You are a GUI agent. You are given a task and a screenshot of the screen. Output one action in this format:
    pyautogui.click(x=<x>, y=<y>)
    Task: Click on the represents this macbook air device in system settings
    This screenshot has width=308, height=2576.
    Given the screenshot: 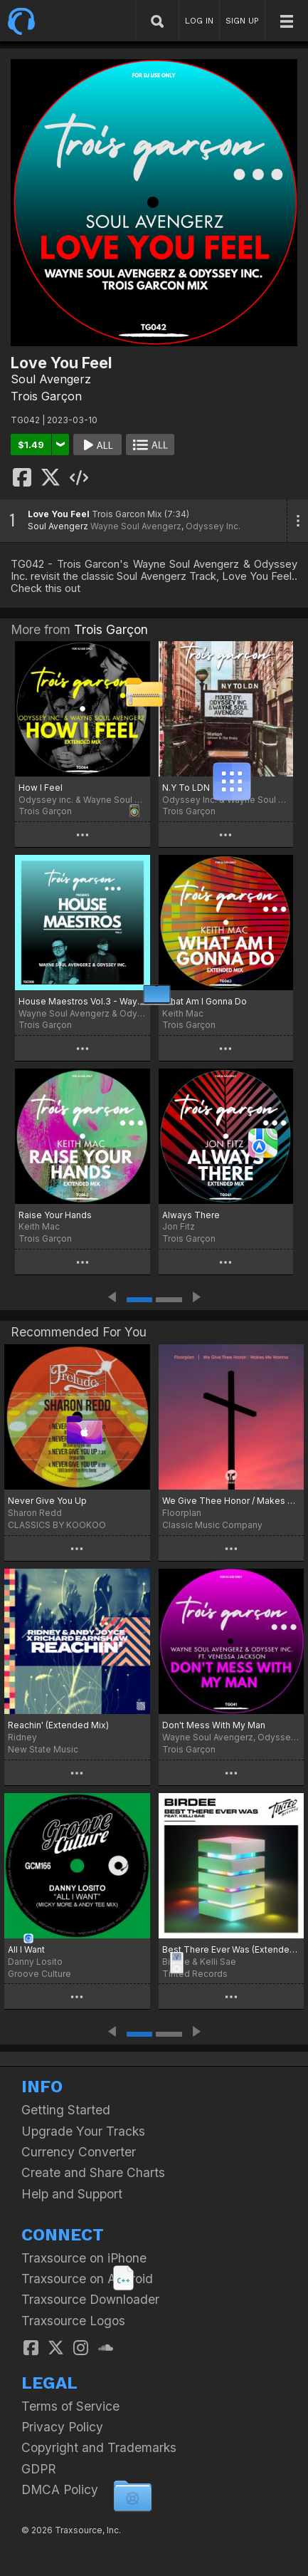 What is the action you would take?
    pyautogui.click(x=156, y=993)
    